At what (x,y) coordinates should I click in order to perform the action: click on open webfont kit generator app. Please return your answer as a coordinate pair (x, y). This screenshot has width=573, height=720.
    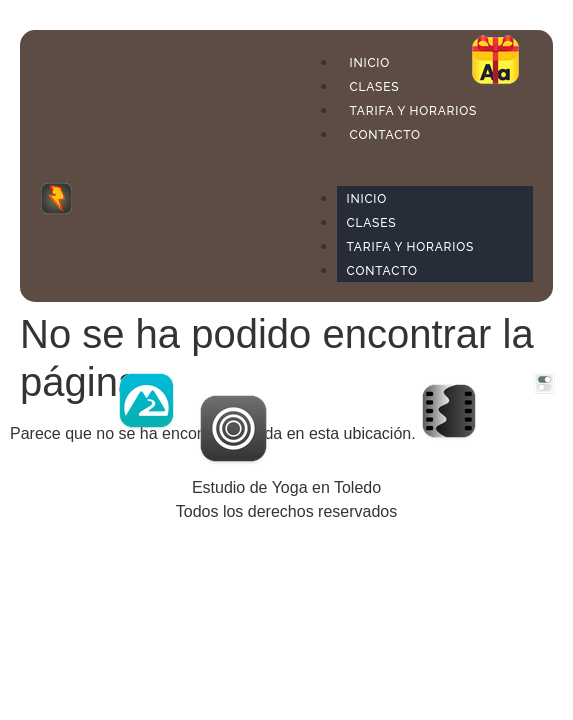
    Looking at the image, I should click on (495, 60).